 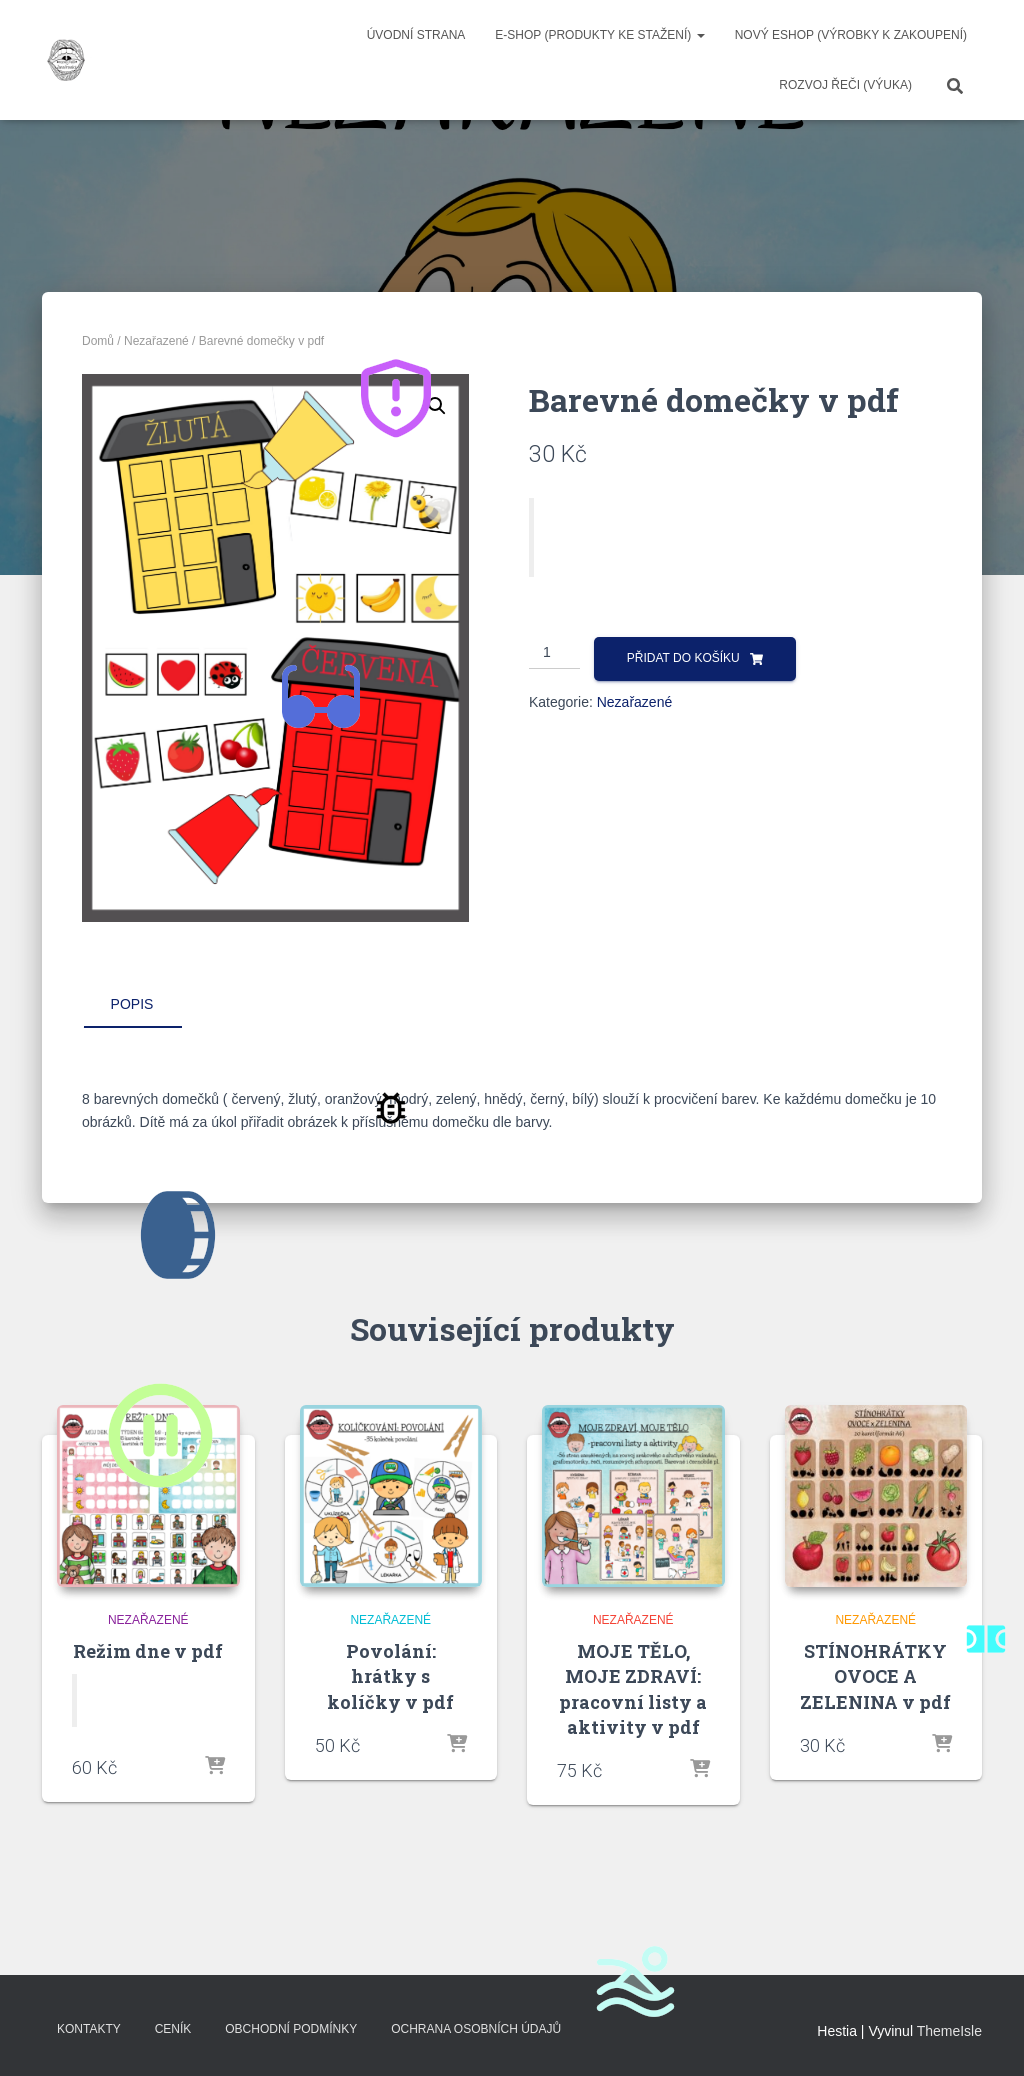 I want to click on enable reading mode or accessibility features, so click(x=321, y=698).